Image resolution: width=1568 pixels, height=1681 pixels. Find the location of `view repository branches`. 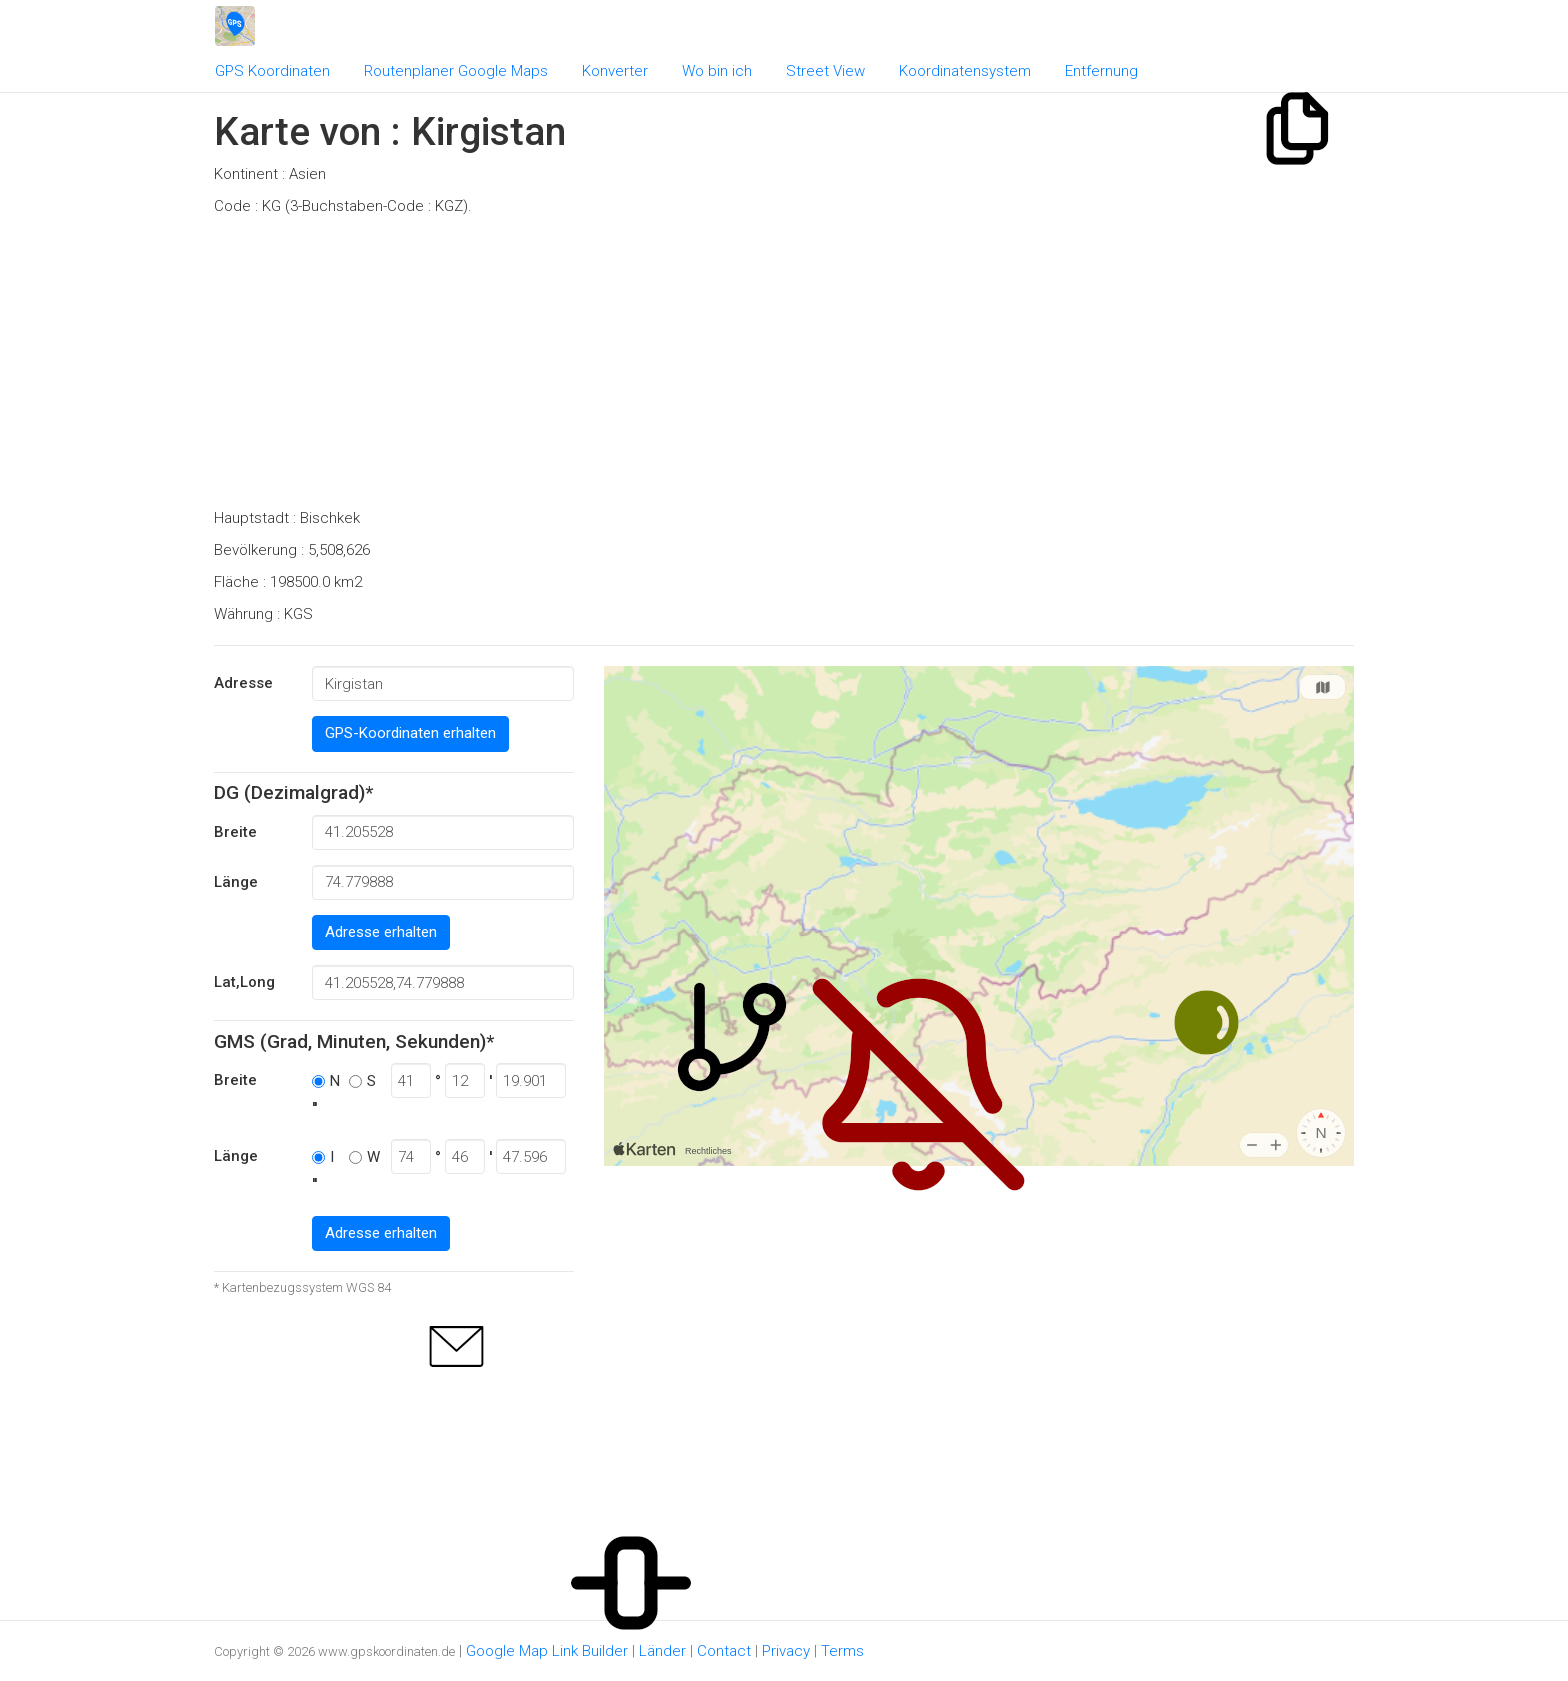

view repository branches is located at coordinates (732, 1037).